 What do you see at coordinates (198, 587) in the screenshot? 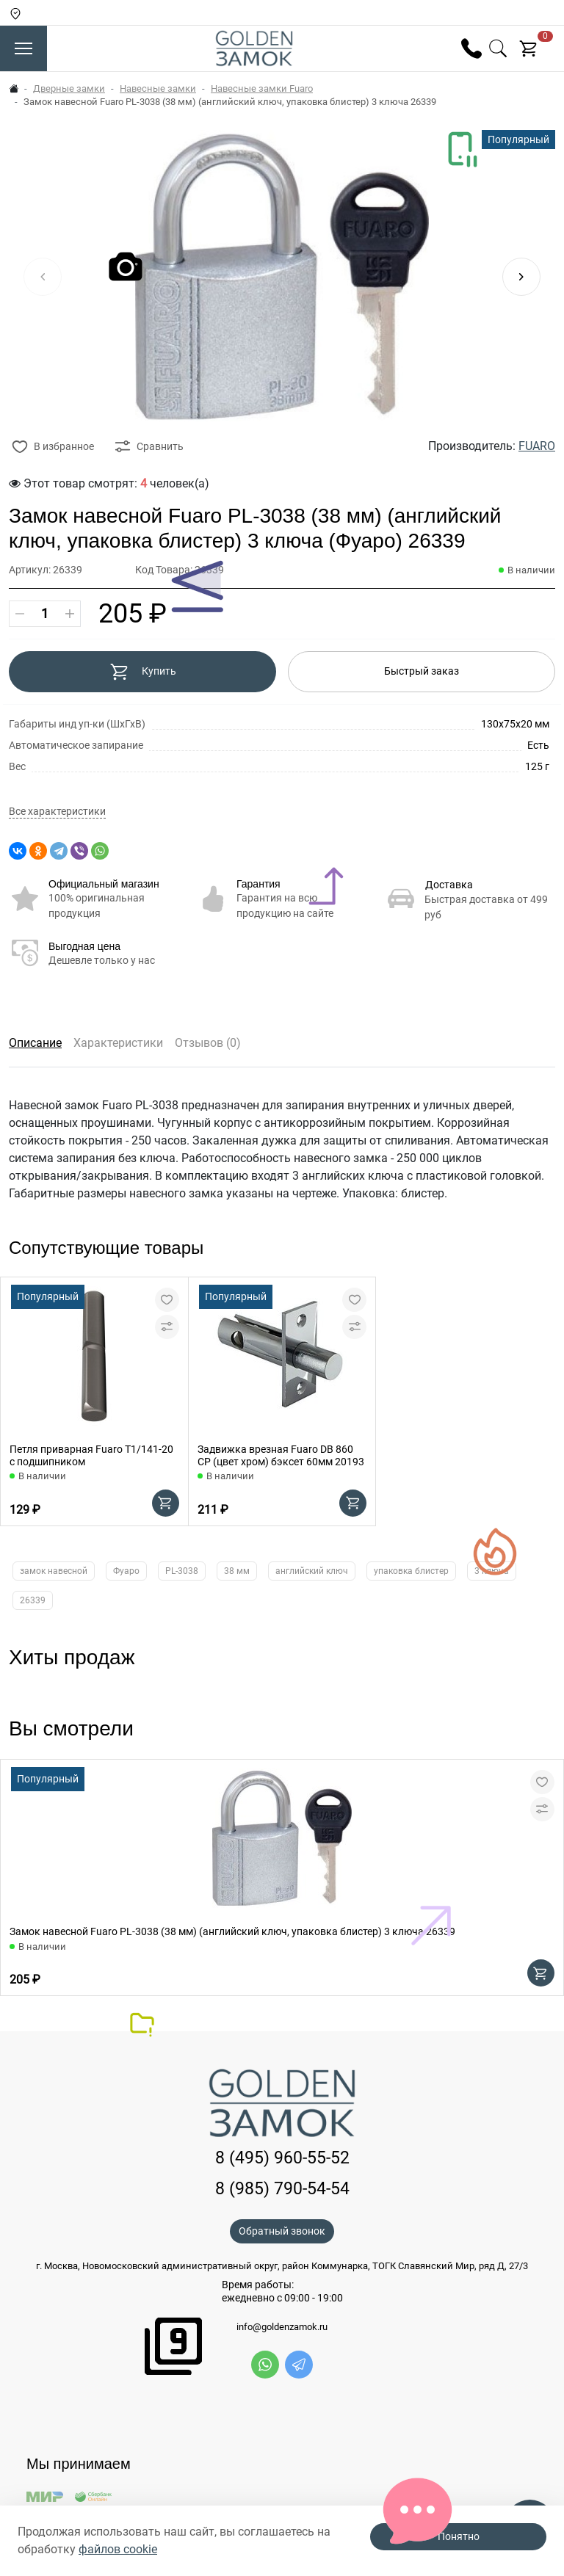
I see `less than or equal to mathematical operator` at bounding box center [198, 587].